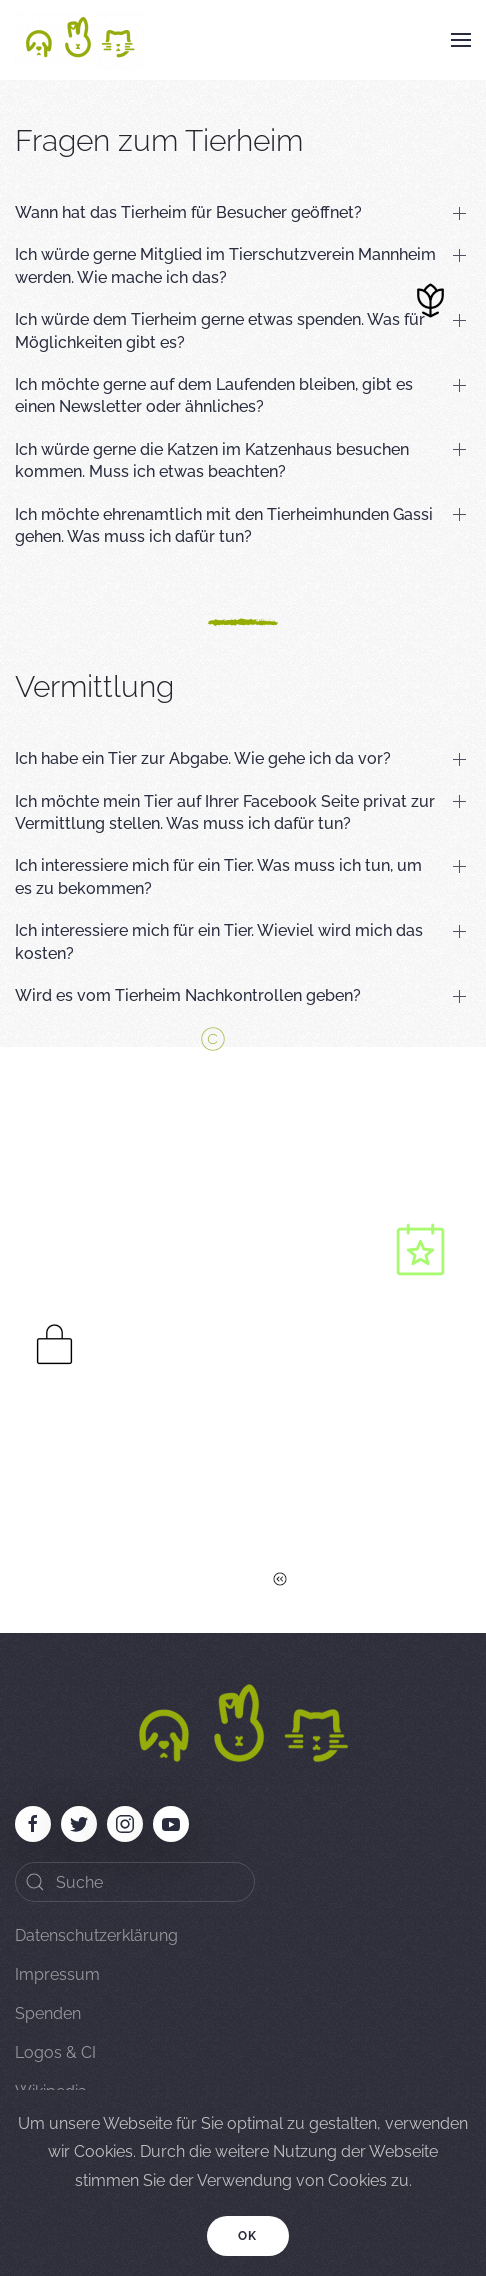  What do you see at coordinates (430, 300) in the screenshot?
I see `access garden or plant care features` at bounding box center [430, 300].